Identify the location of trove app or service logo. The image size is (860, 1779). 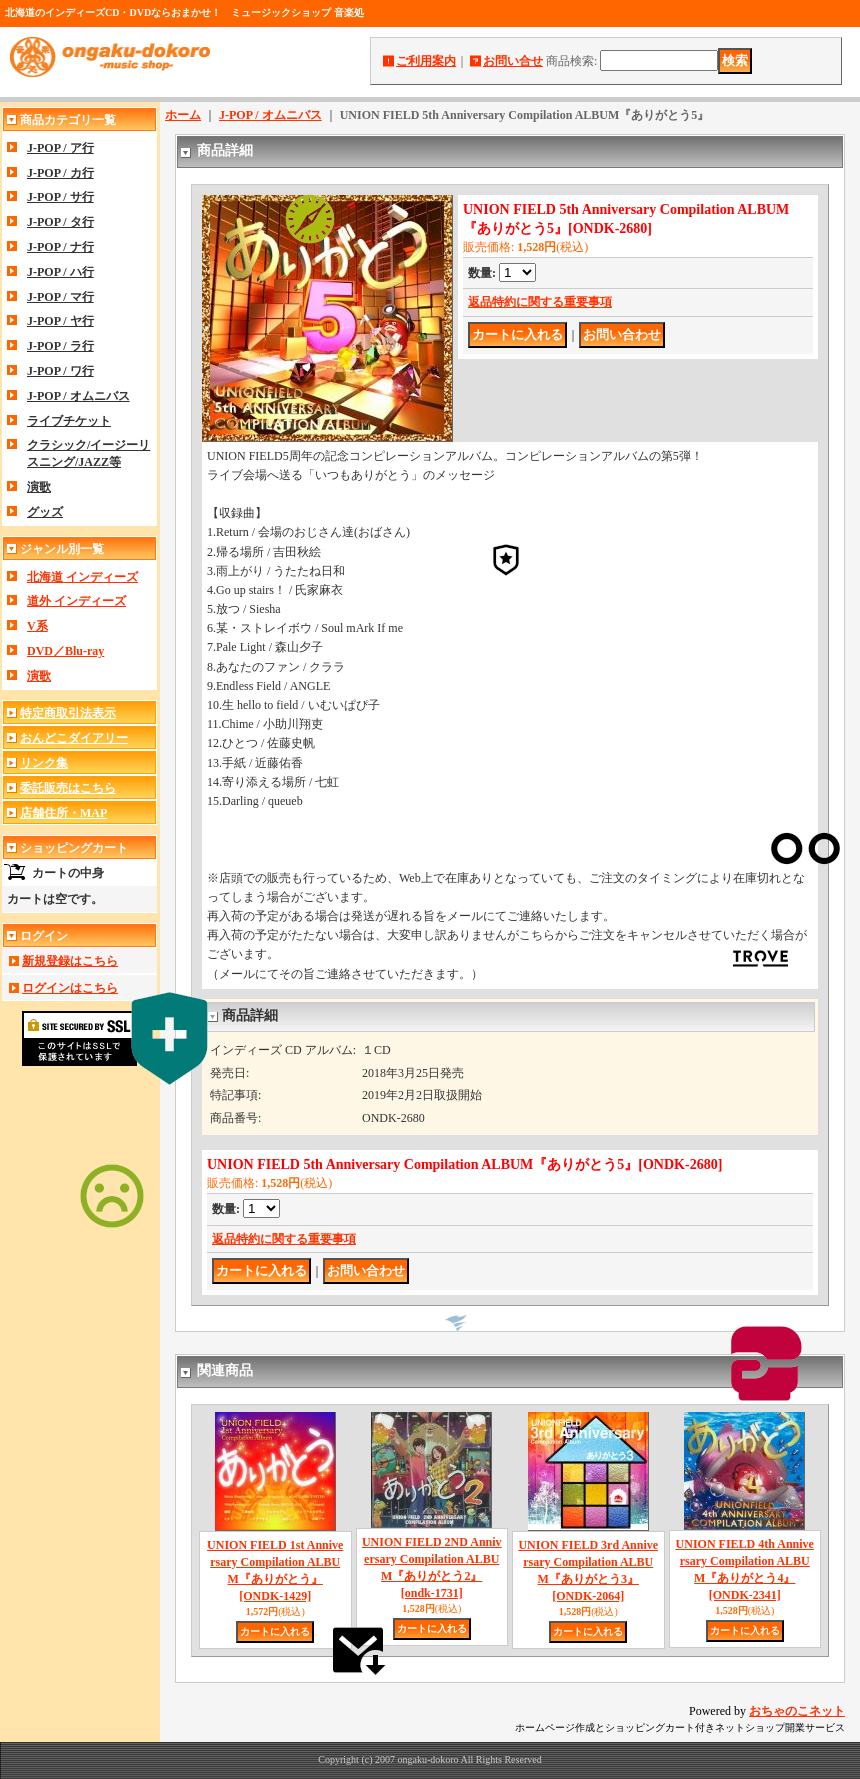
(760, 958).